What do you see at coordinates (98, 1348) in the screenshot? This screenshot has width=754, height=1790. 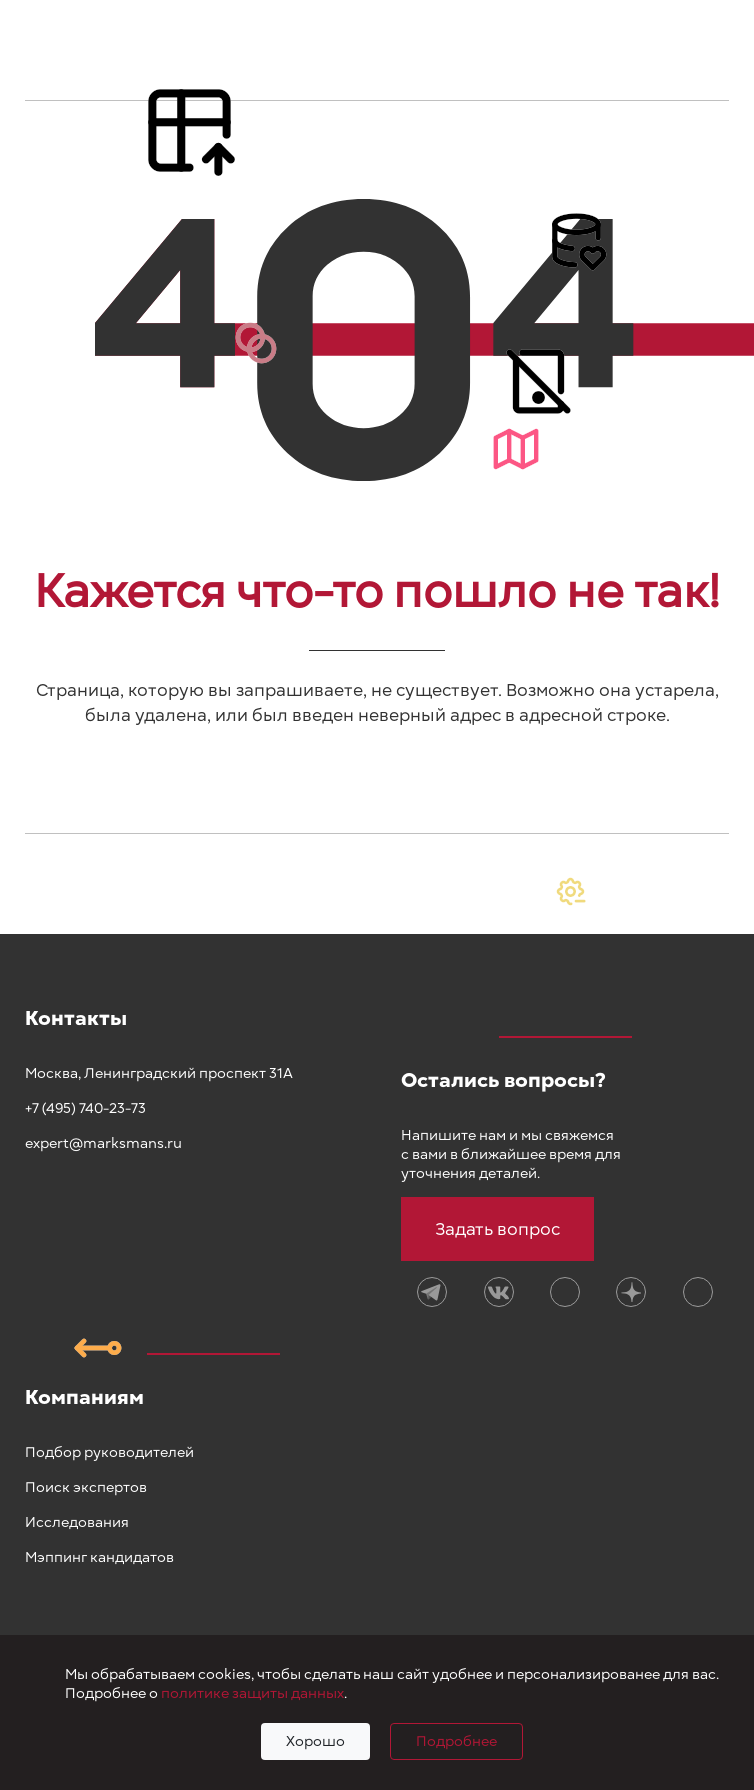 I see `go back to the previous screen` at bounding box center [98, 1348].